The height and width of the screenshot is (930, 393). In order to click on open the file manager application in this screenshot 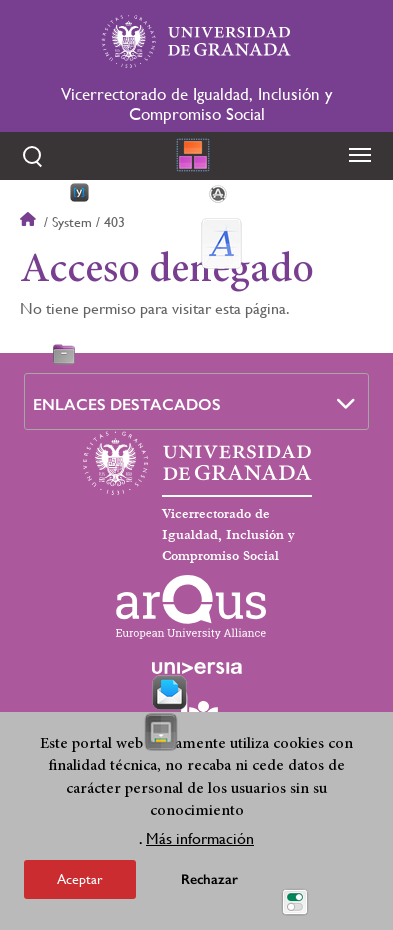, I will do `click(64, 354)`.